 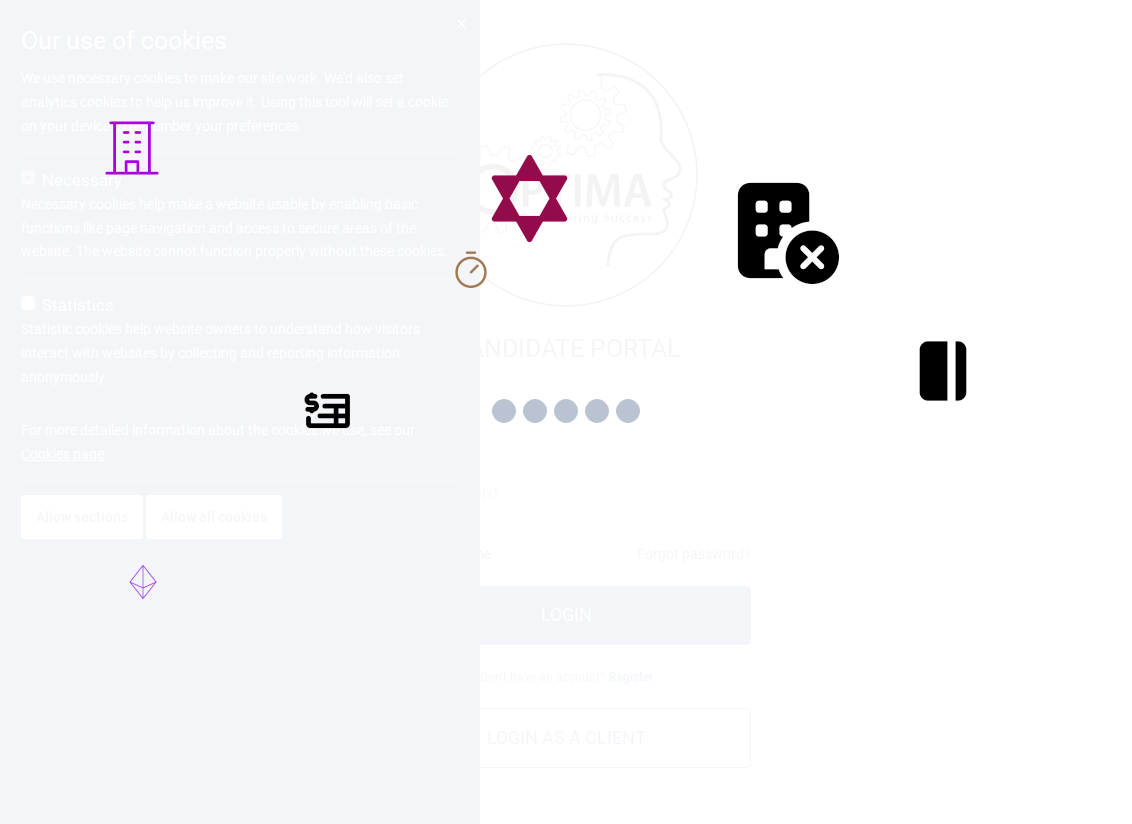 I want to click on open your journal or notebook, so click(x=943, y=371).